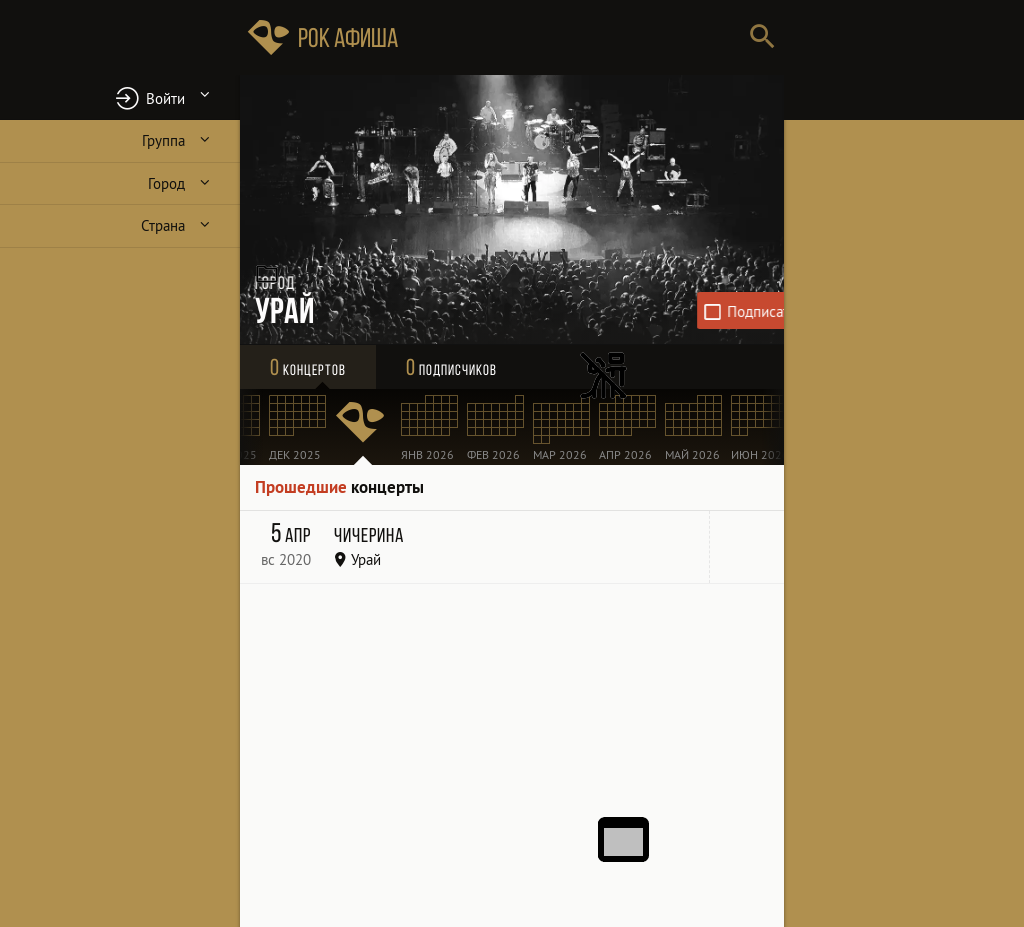  Describe the element at coordinates (267, 274) in the screenshot. I see `access a folder to view its contents` at that location.